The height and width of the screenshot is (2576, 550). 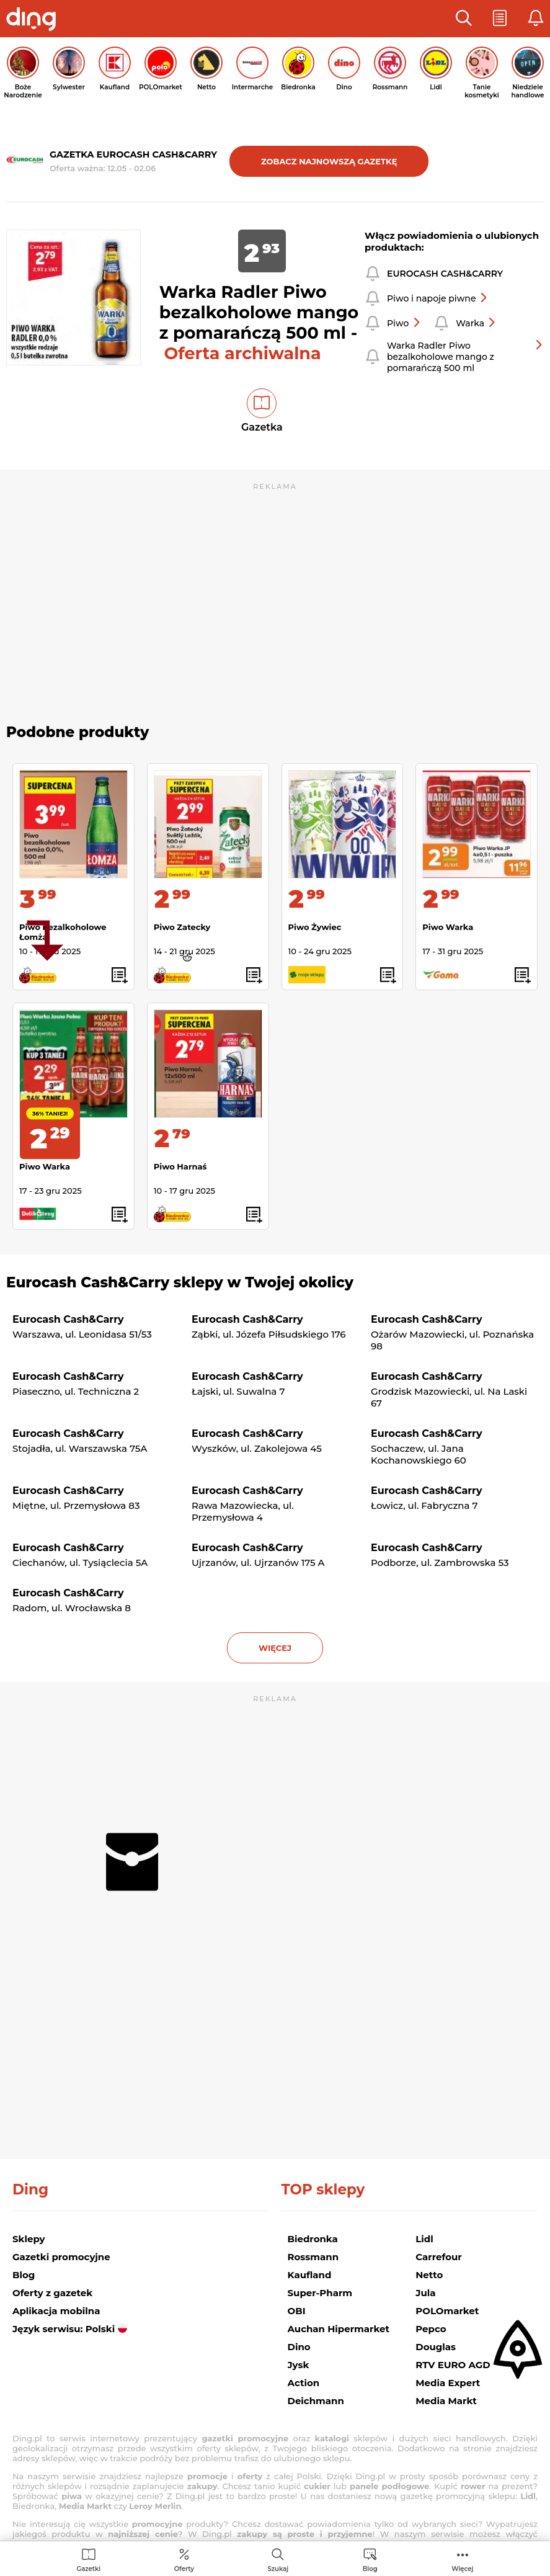 What do you see at coordinates (187, 957) in the screenshot?
I see `open the Reddit app` at bounding box center [187, 957].